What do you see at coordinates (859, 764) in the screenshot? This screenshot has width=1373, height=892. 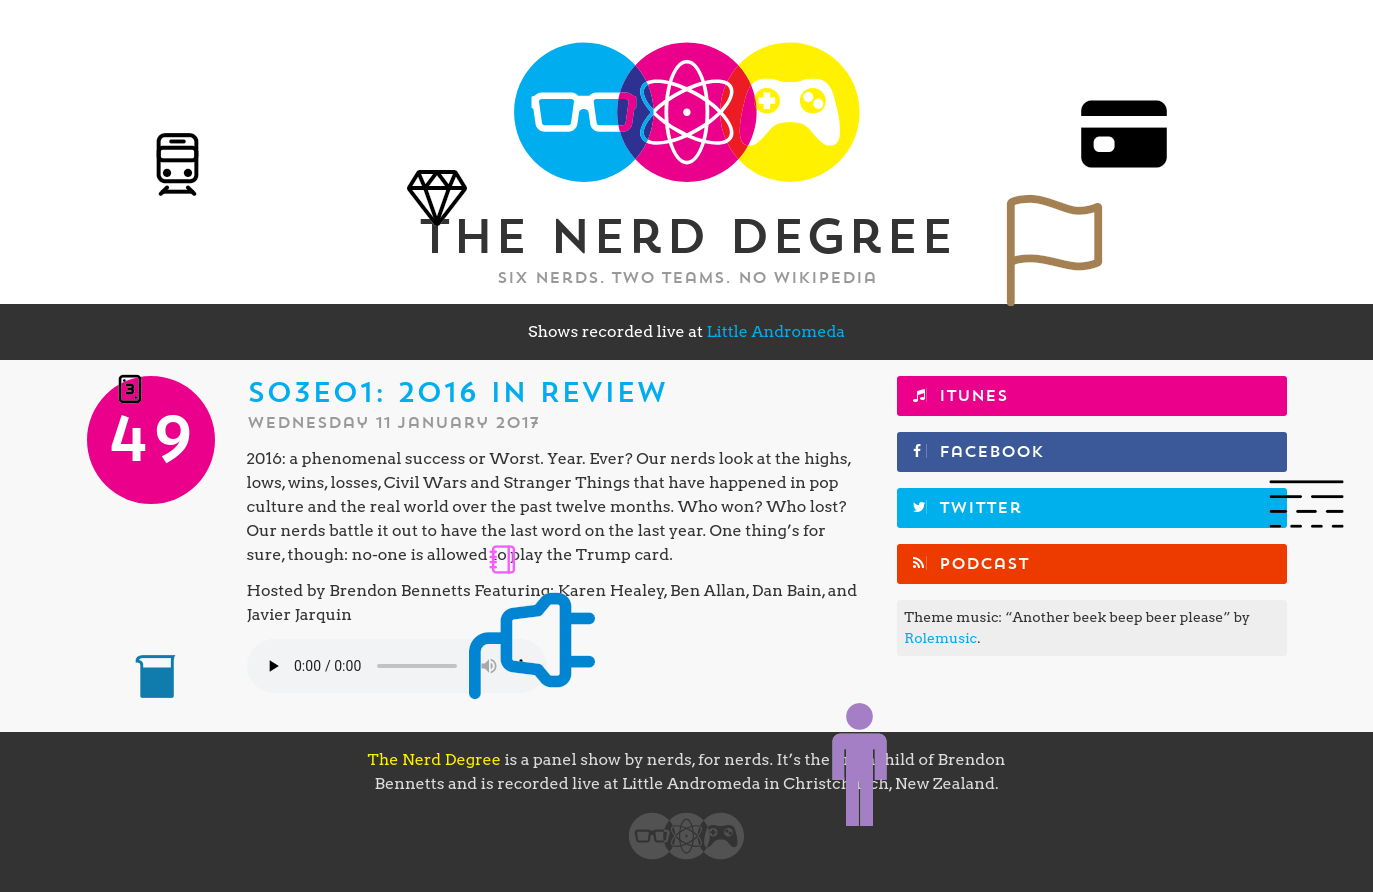 I see `select male gender option` at bounding box center [859, 764].